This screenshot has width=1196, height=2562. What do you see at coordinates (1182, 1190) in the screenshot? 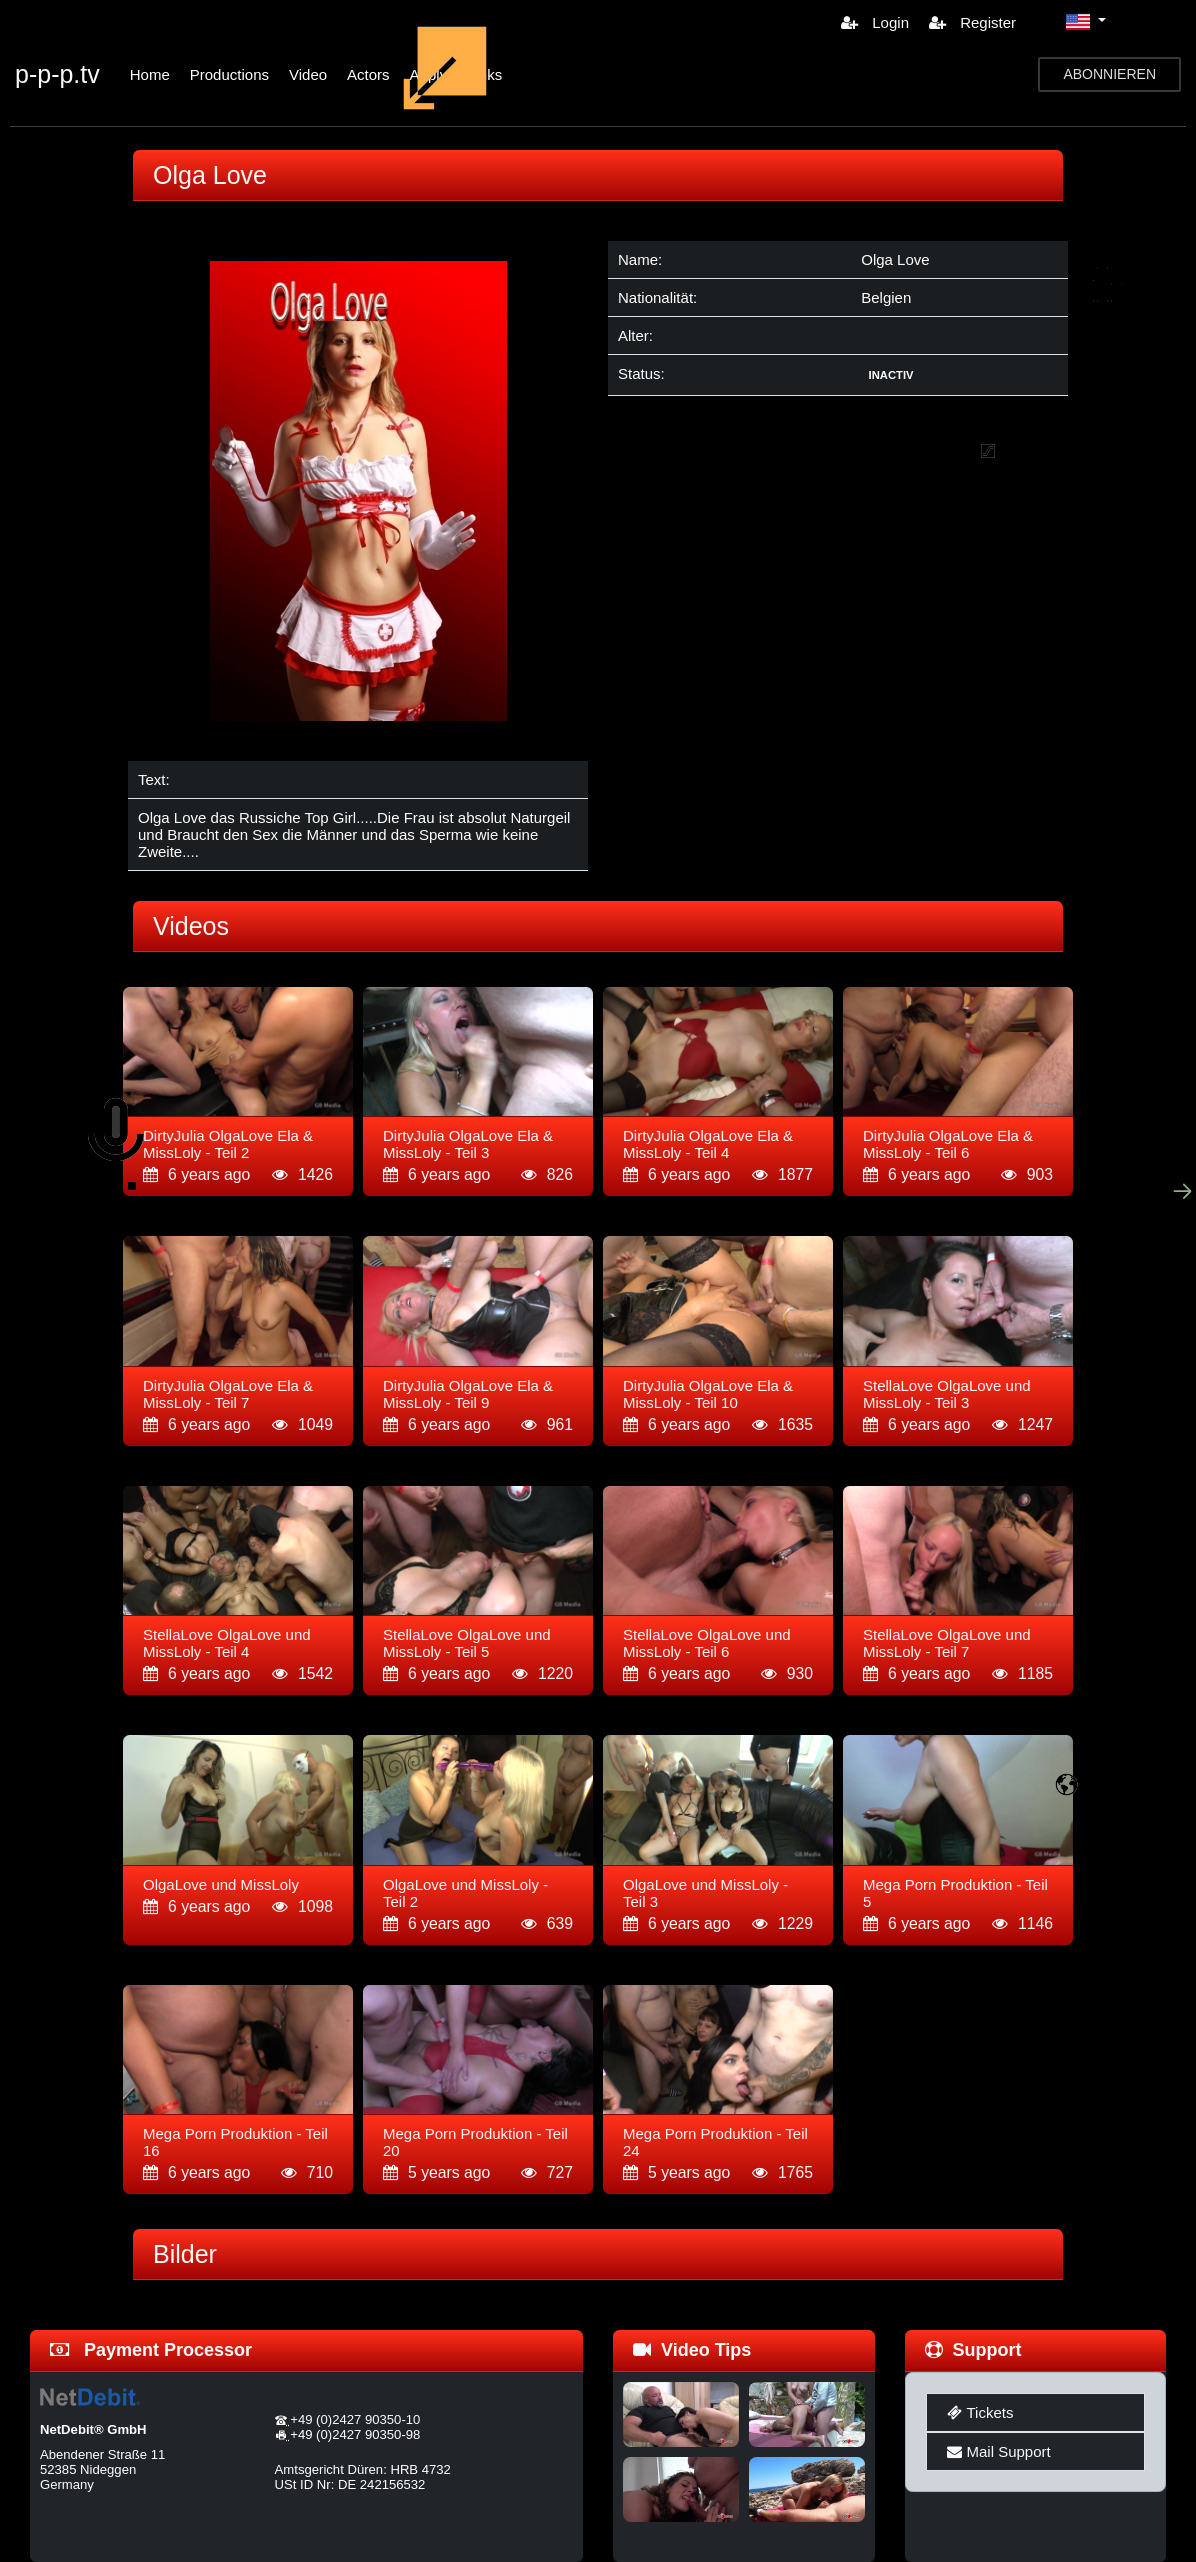
I see `navigate to the next item or screen` at bounding box center [1182, 1190].